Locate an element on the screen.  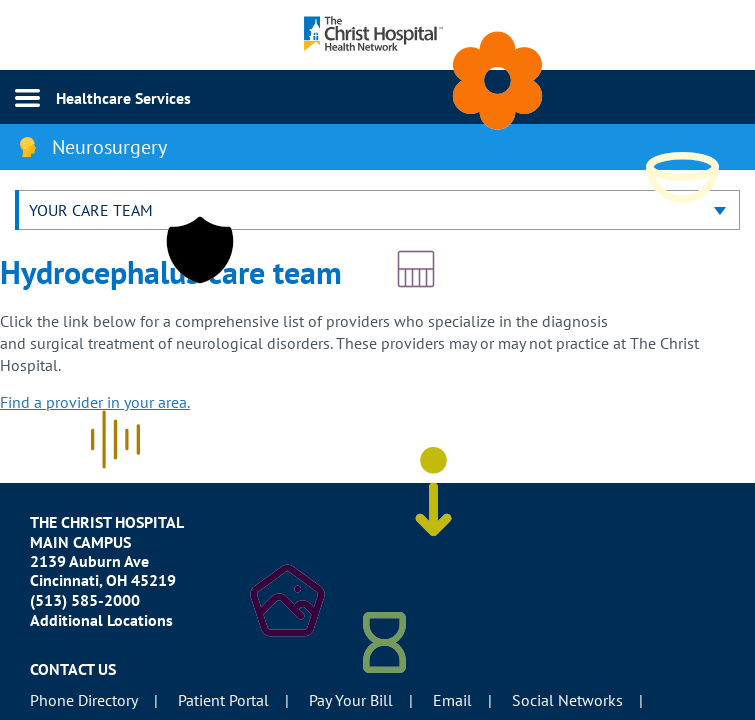
move item down in a list is located at coordinates (433, 491).